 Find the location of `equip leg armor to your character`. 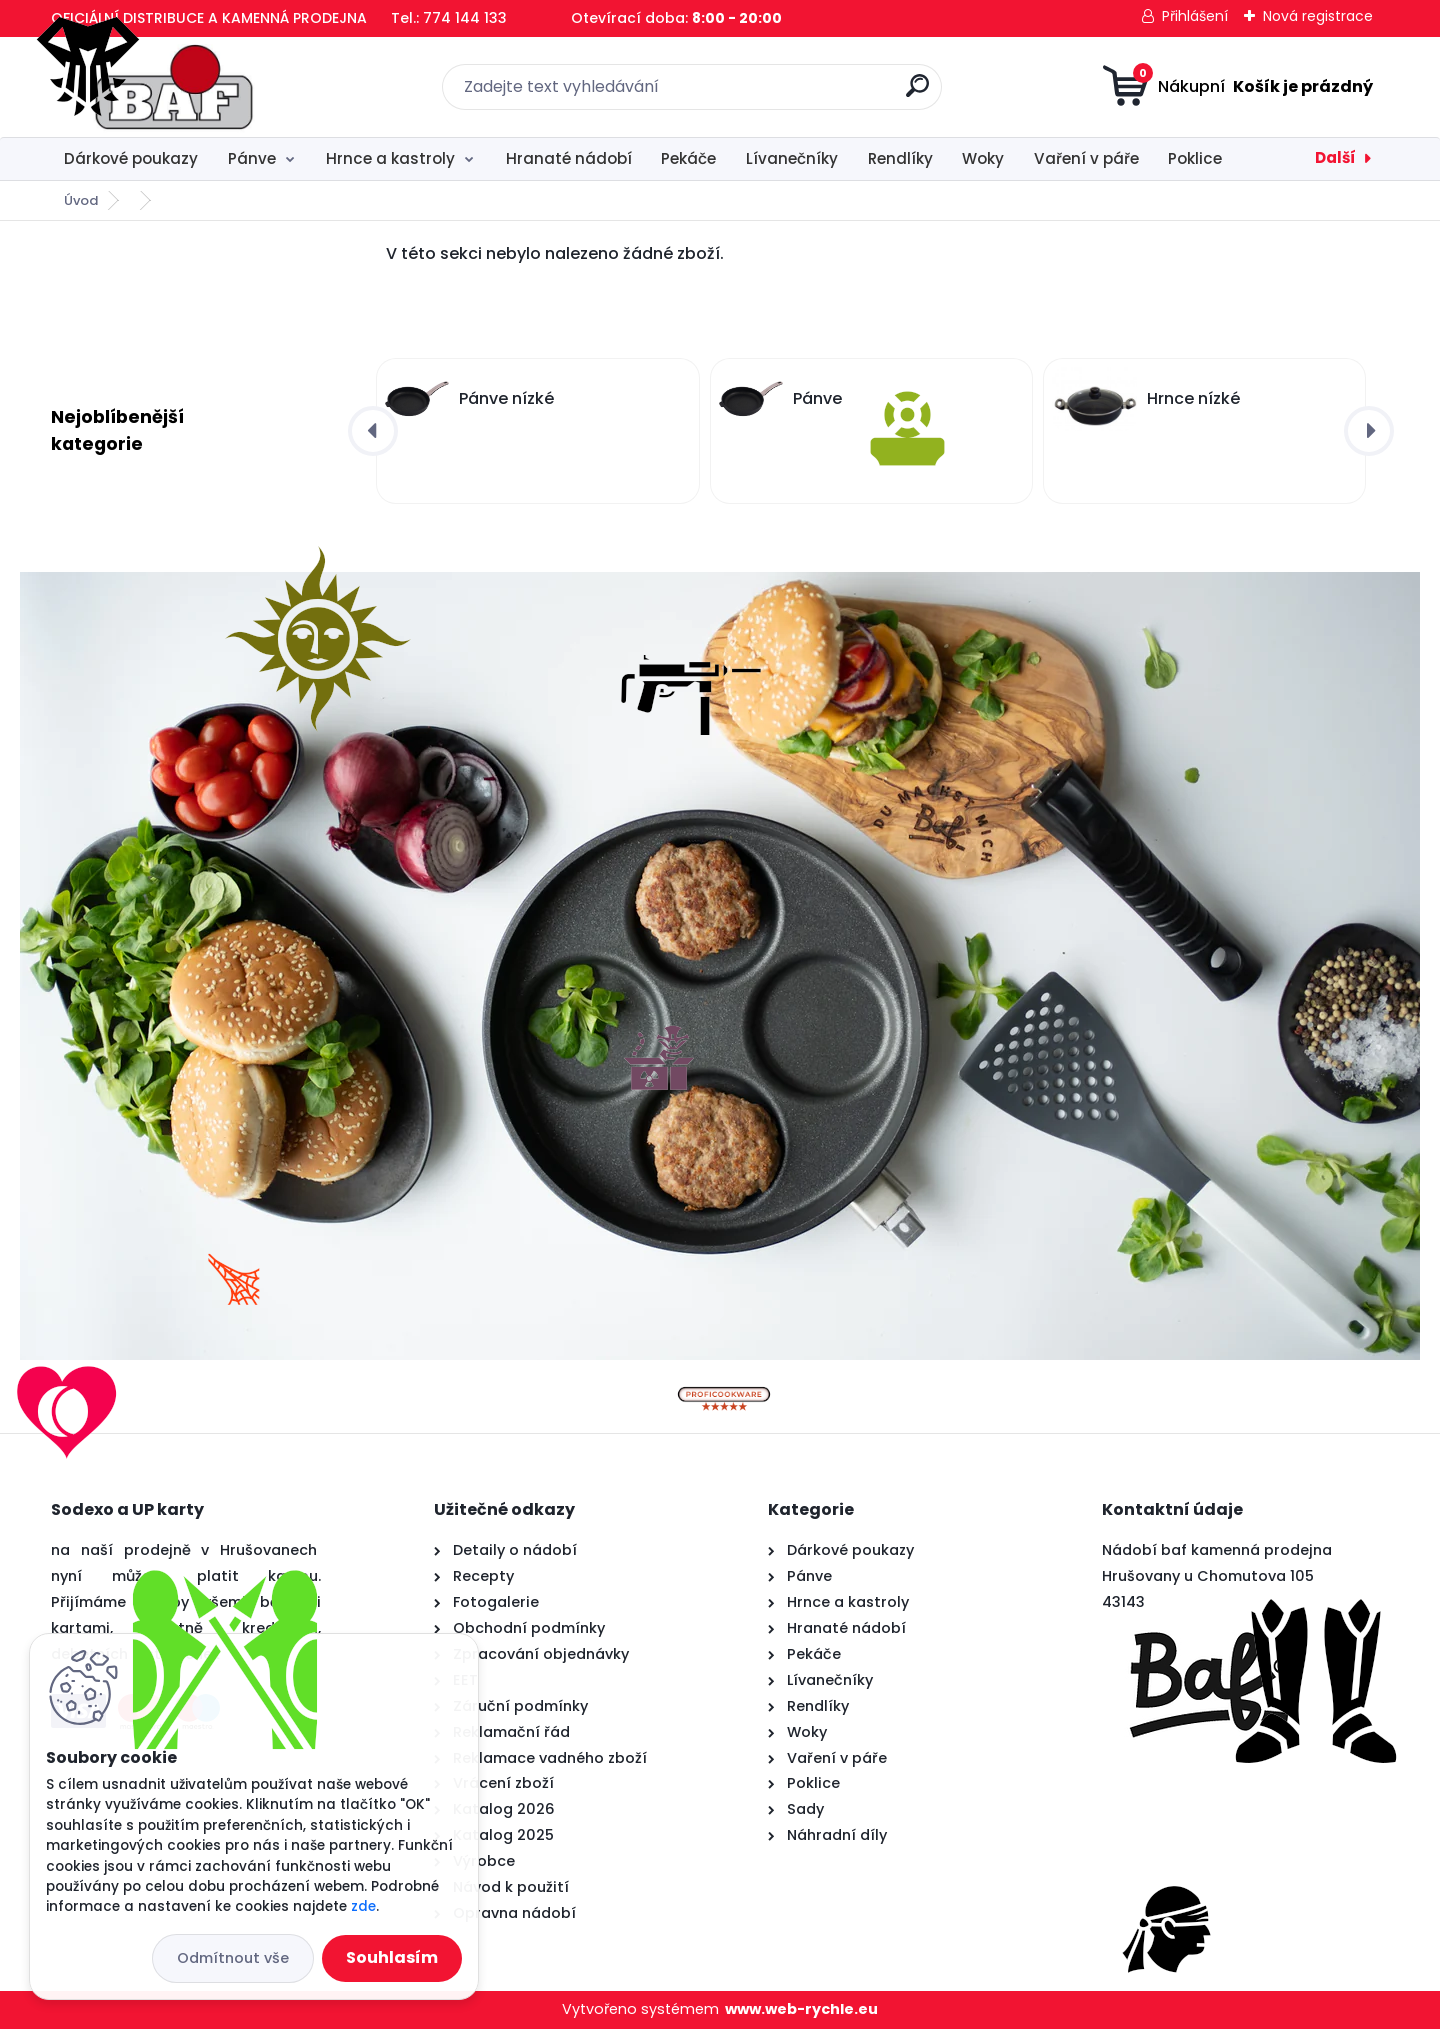

equip leg armor to your character is located at coordinates (1316, 1681).